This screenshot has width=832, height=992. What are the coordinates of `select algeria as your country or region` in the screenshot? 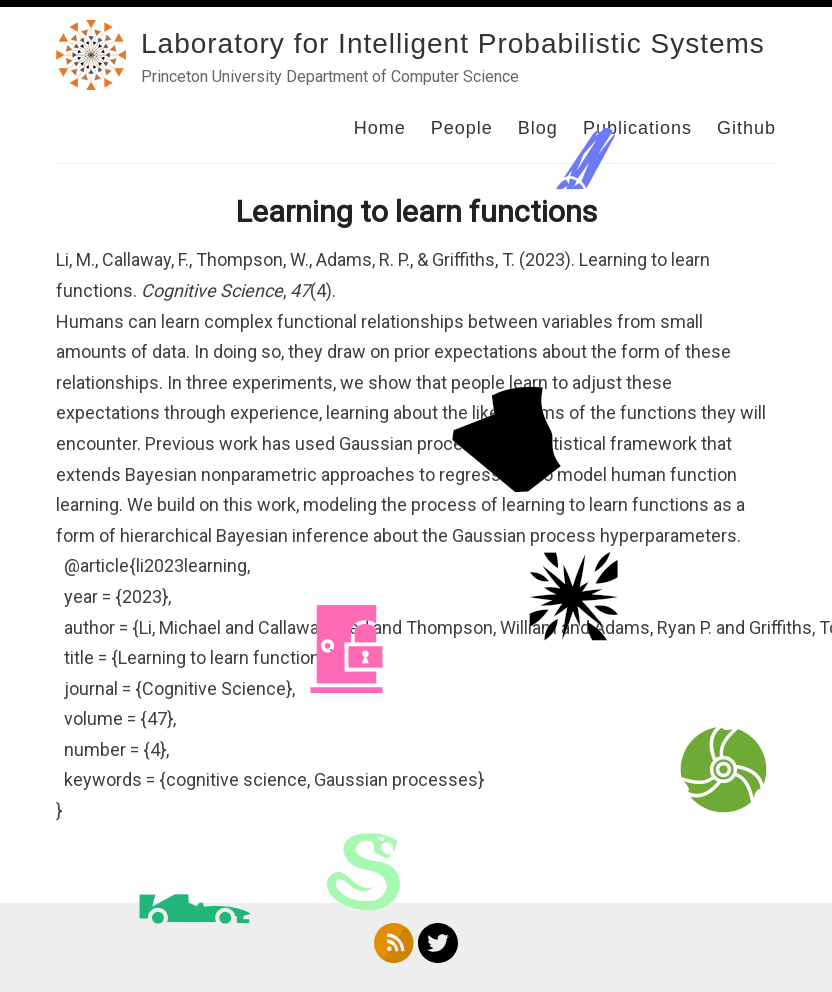 It's located at (506, 439).